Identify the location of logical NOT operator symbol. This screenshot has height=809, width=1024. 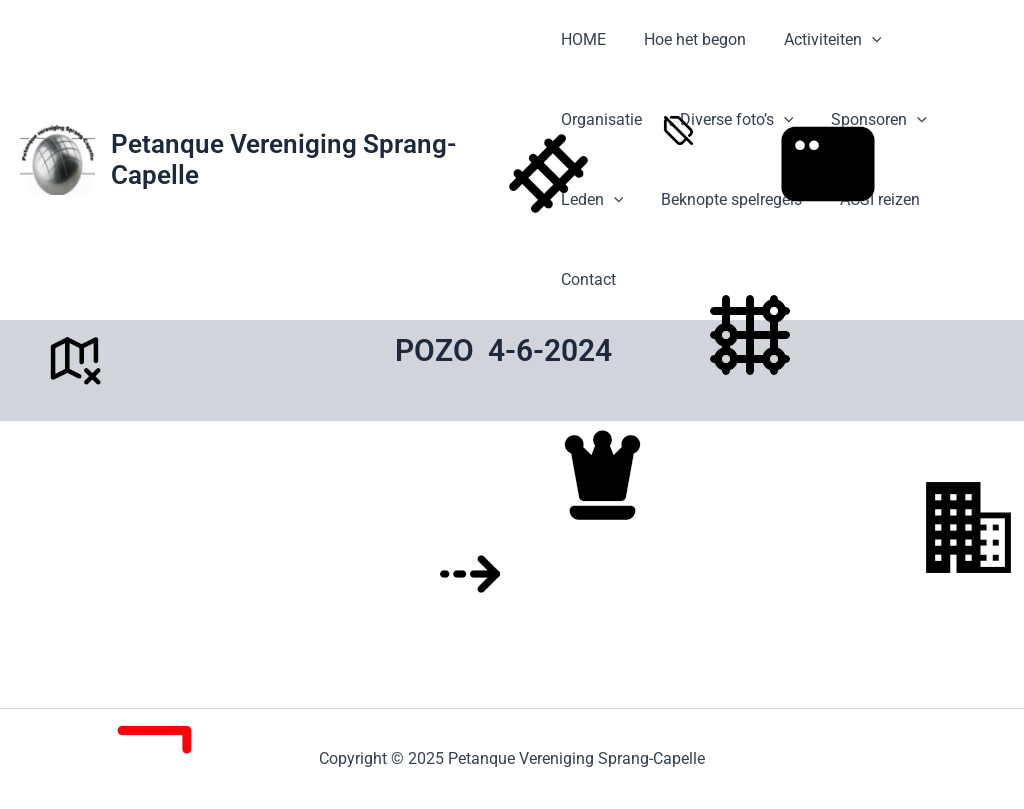
(154, 730).